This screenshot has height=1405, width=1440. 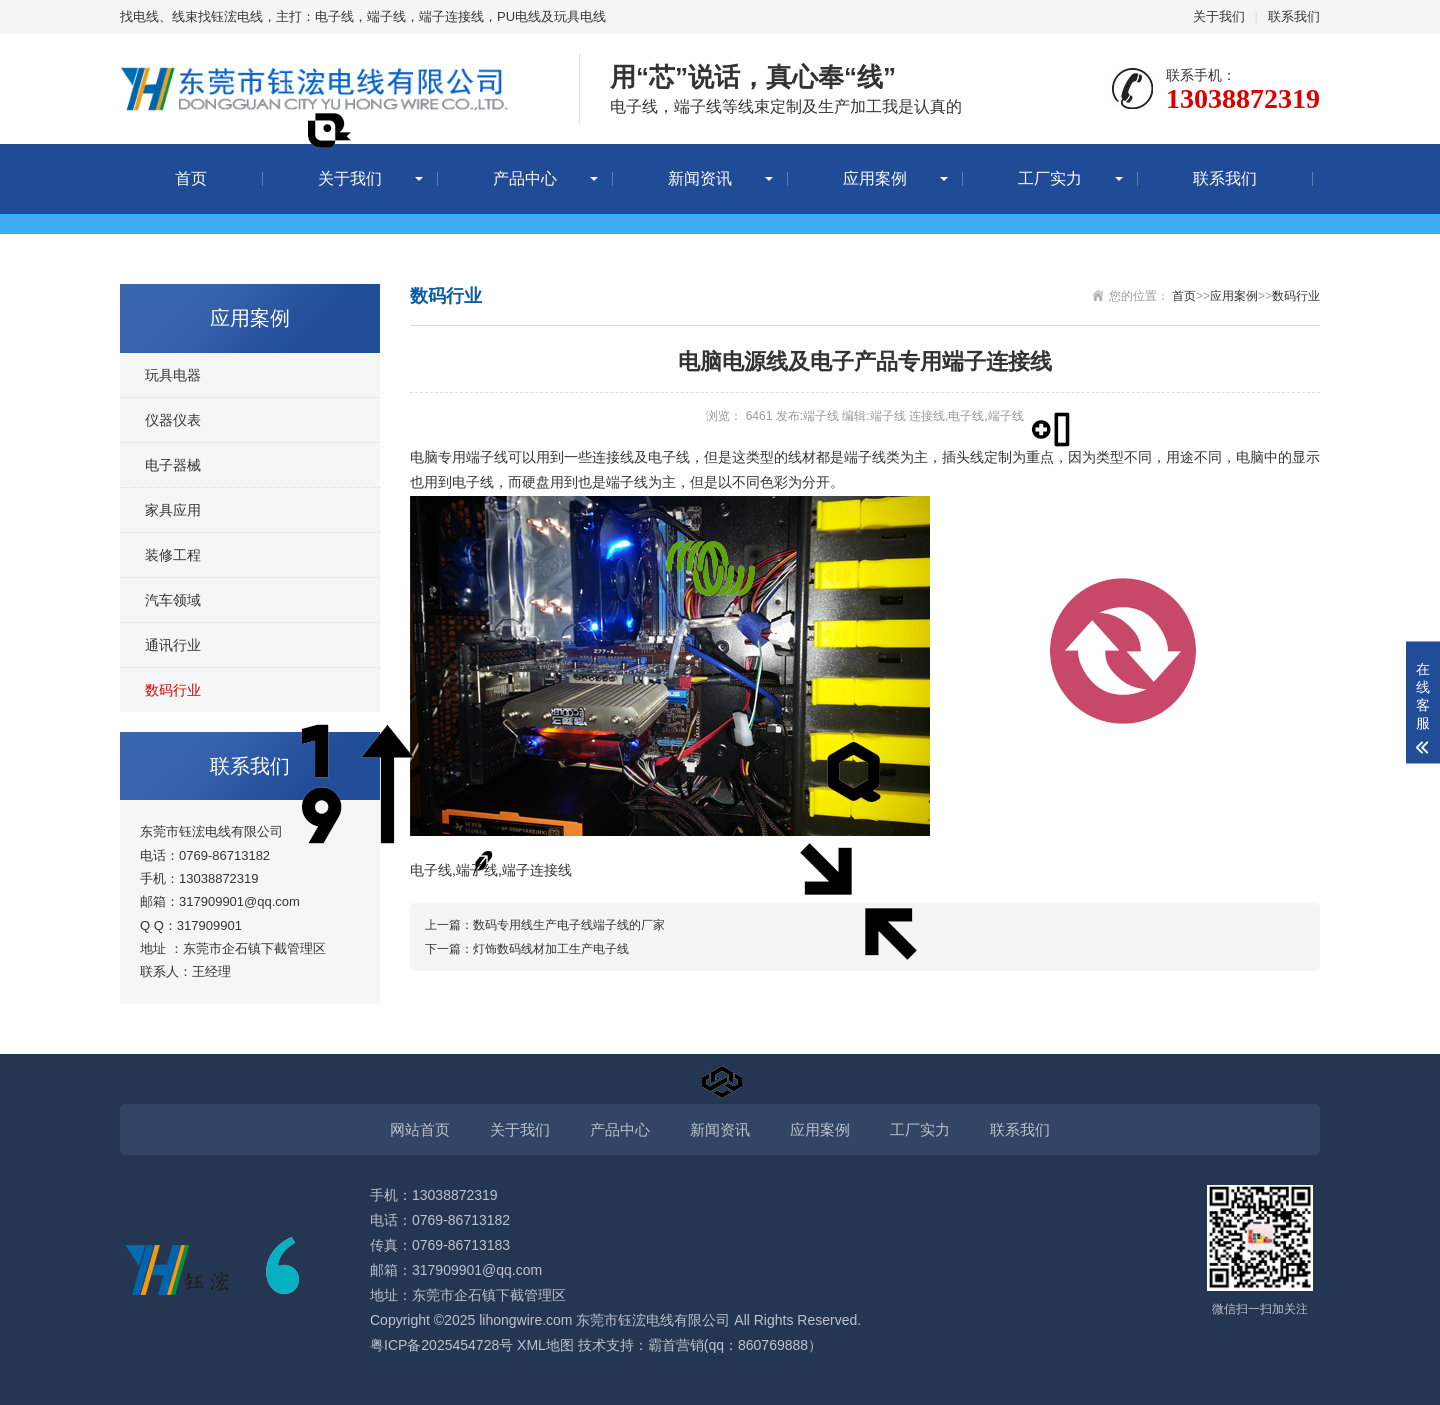 What do you see at coordinates (283, 1267) in the screenshot?
I see `insert a block quote or citation` at bounding box center [283, 1267].